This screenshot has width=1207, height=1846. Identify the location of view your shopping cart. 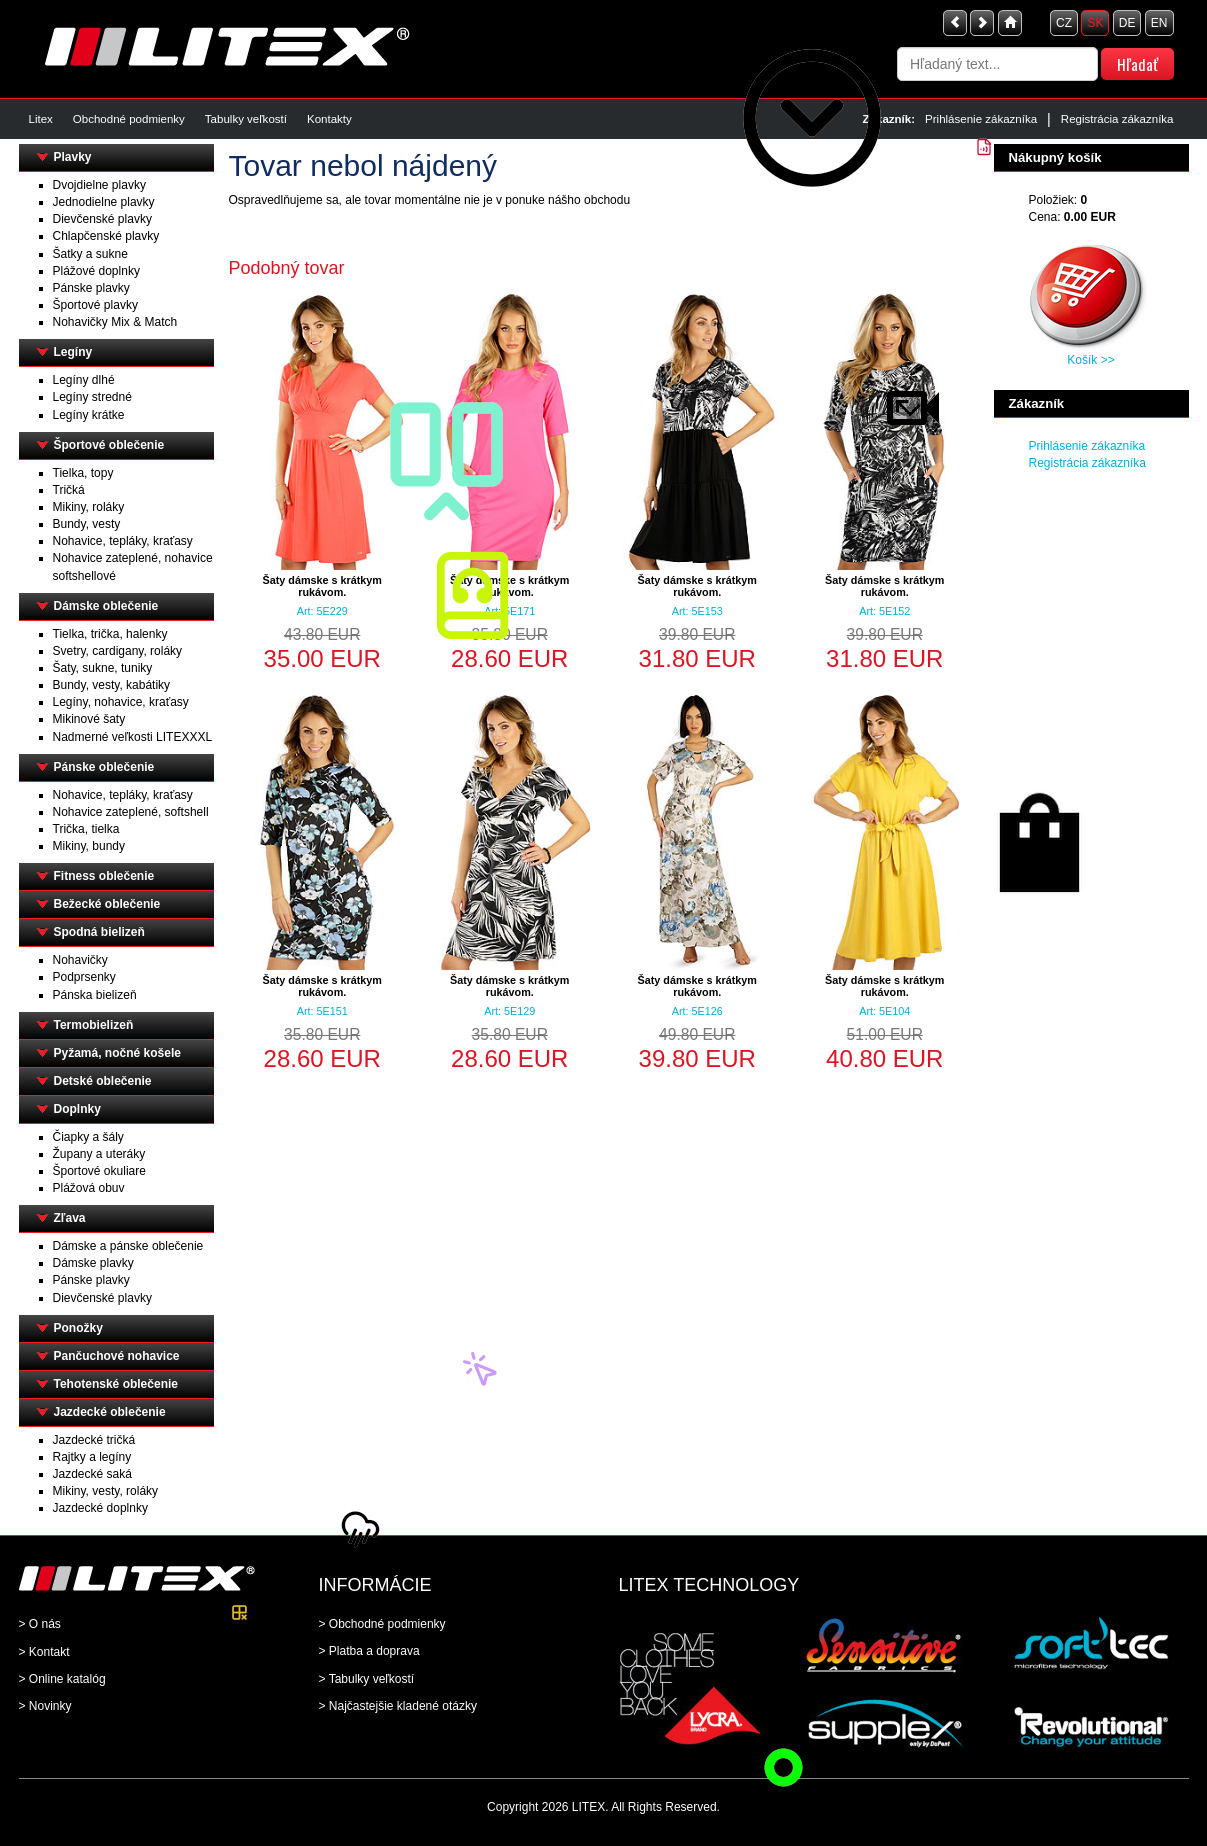
(1039, 842).